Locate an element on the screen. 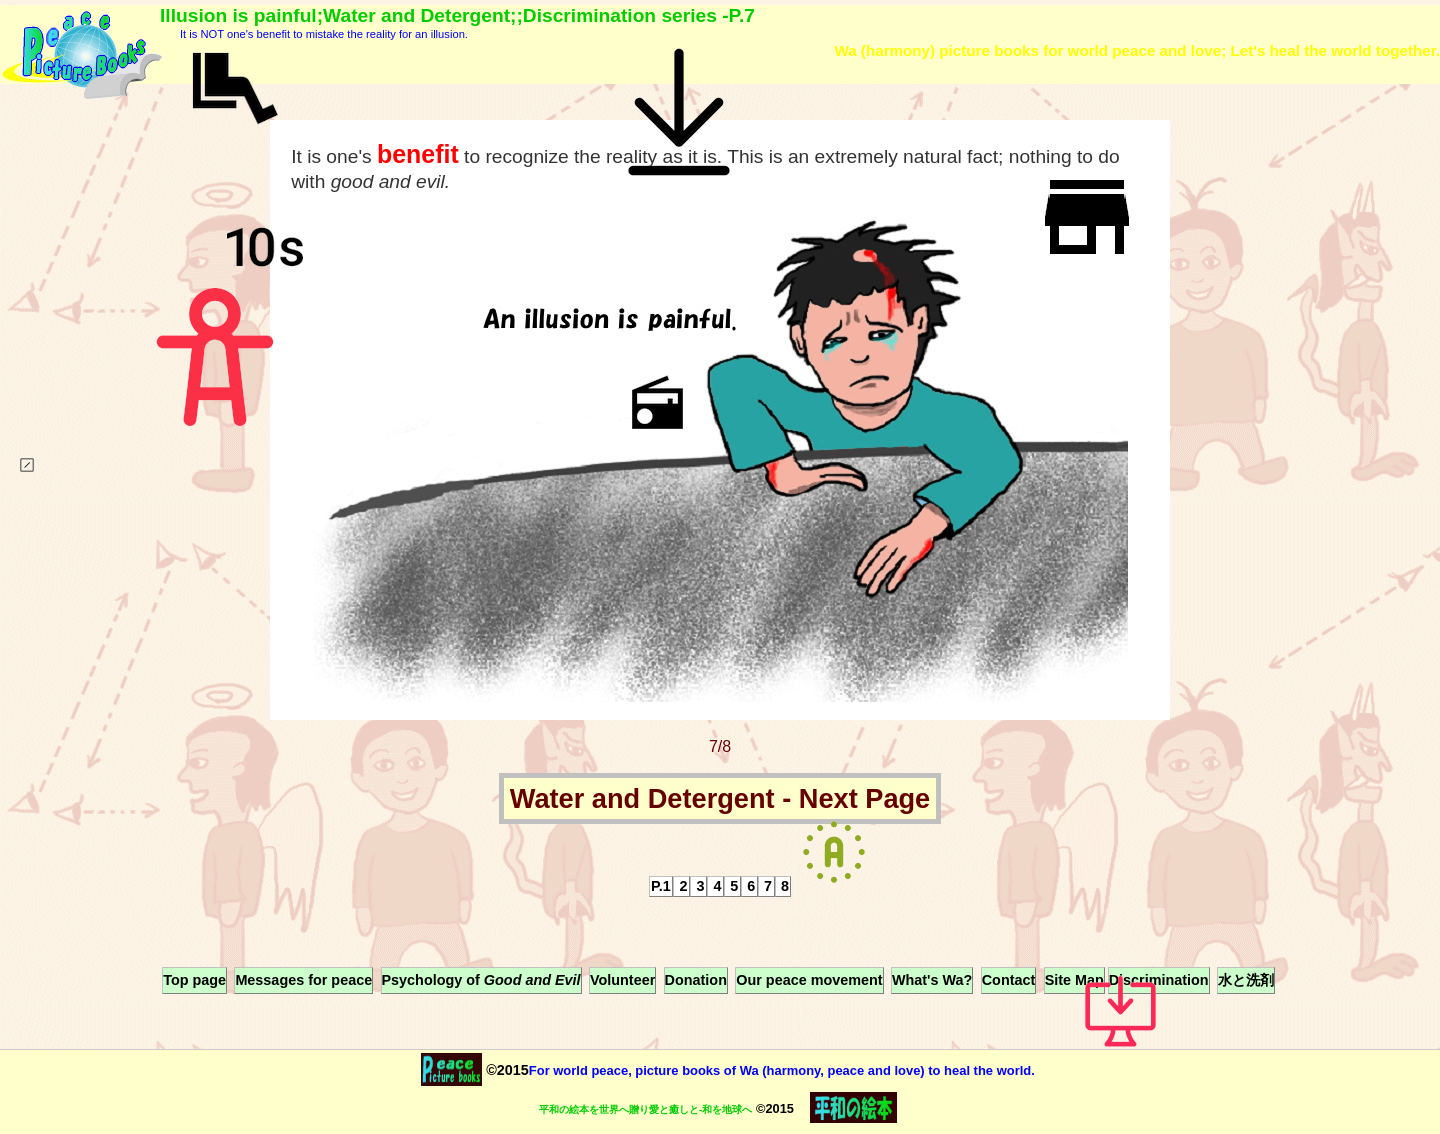  indicates an ignored file in a diff view is located at coordinates (27, 465).